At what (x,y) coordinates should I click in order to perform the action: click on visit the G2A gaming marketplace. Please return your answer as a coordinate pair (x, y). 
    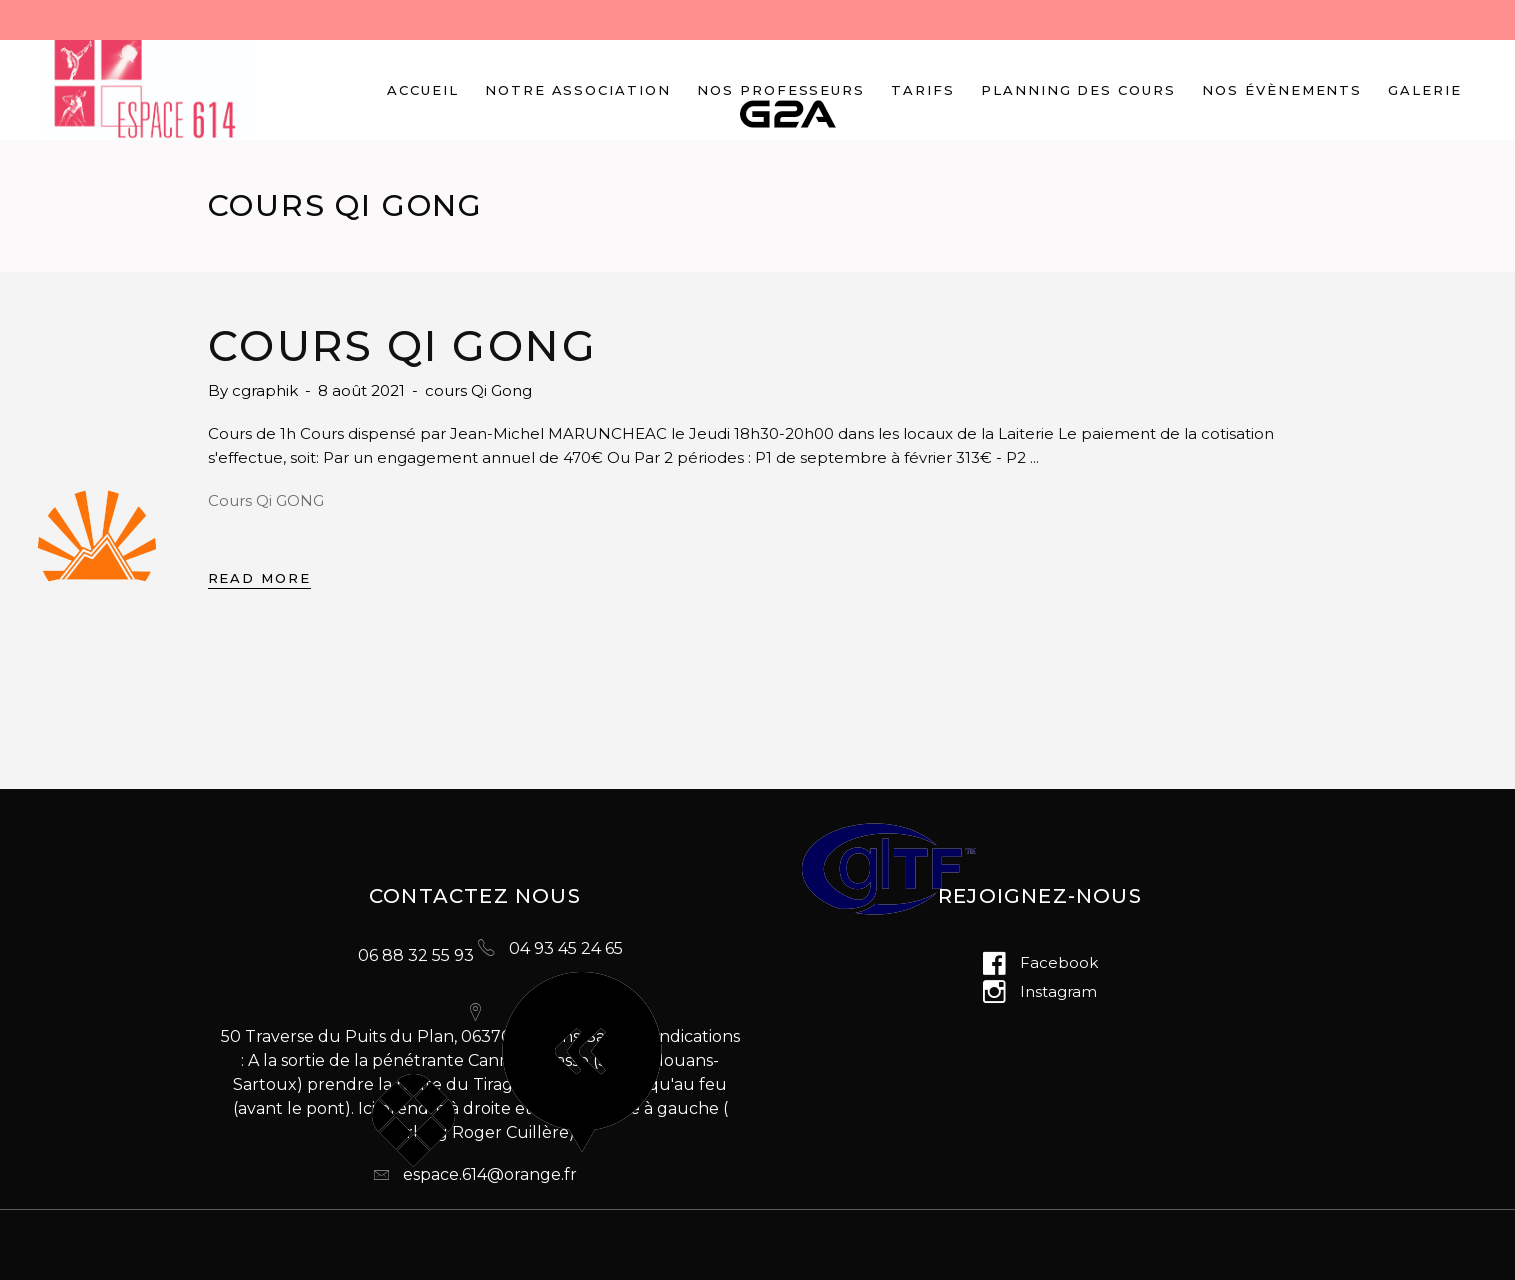
    Looking at the image, I should click on (788, 114).